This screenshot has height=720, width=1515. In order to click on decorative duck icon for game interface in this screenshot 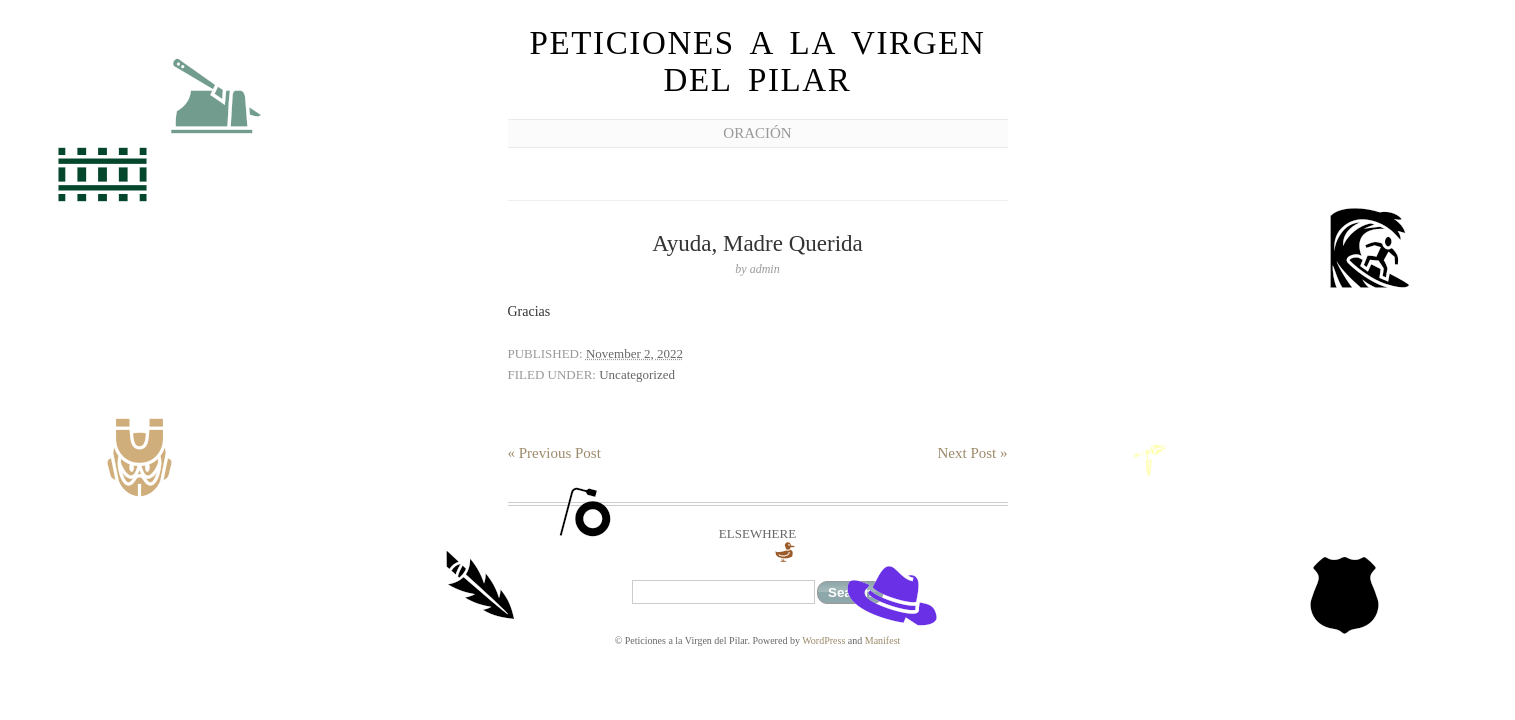, I will do `click(785, 552)`.